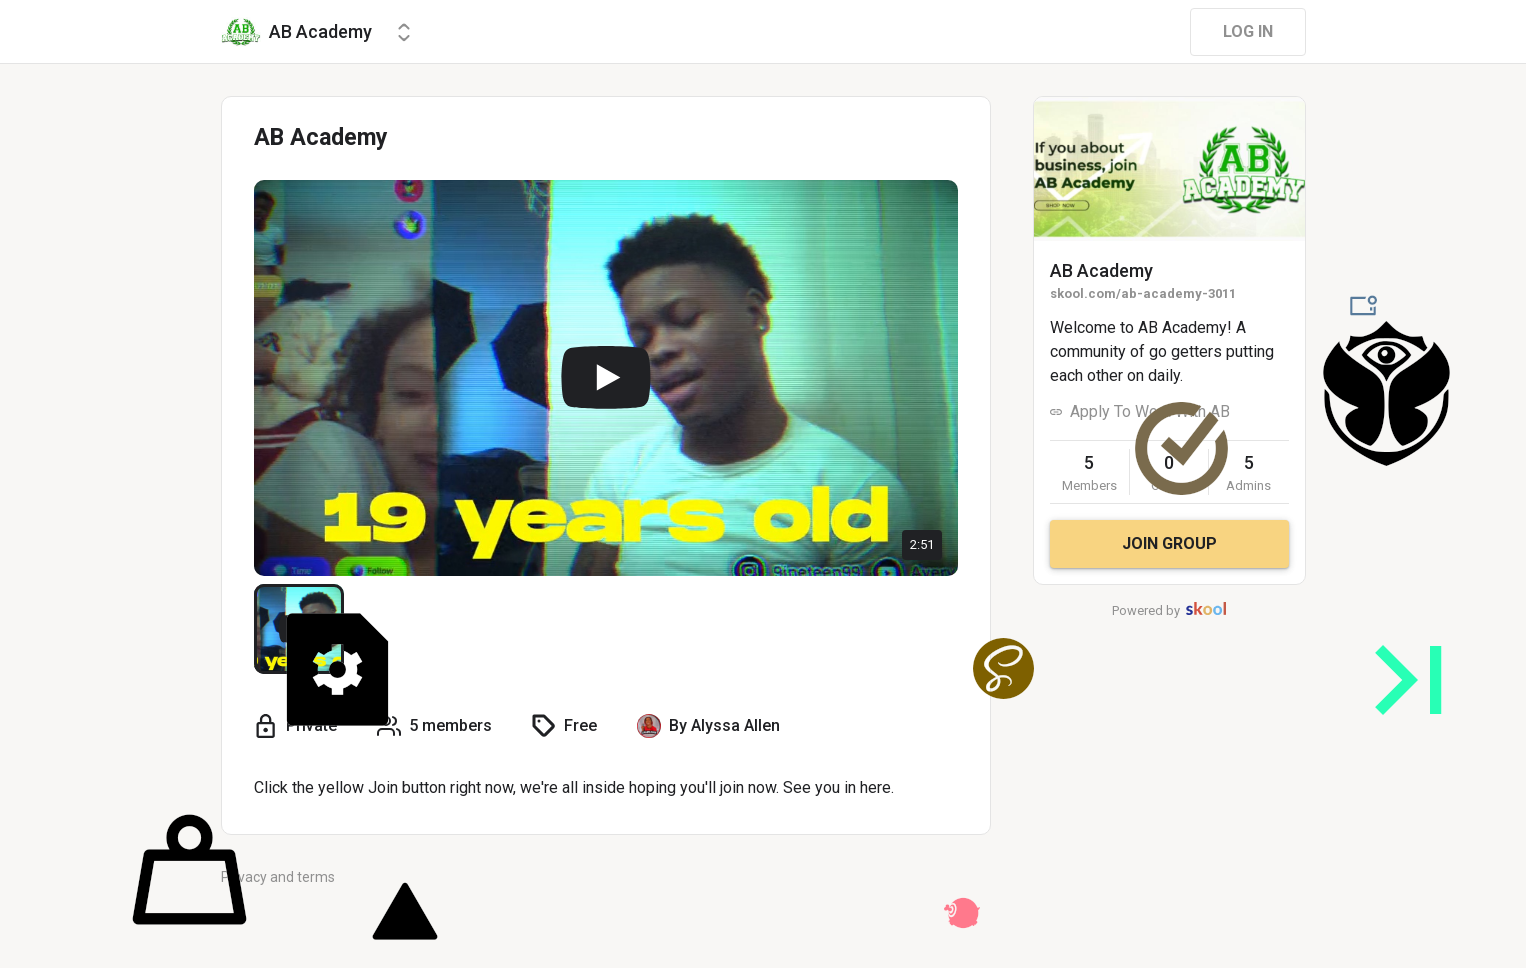  I want to click on play or start media content, so click(405, 912).